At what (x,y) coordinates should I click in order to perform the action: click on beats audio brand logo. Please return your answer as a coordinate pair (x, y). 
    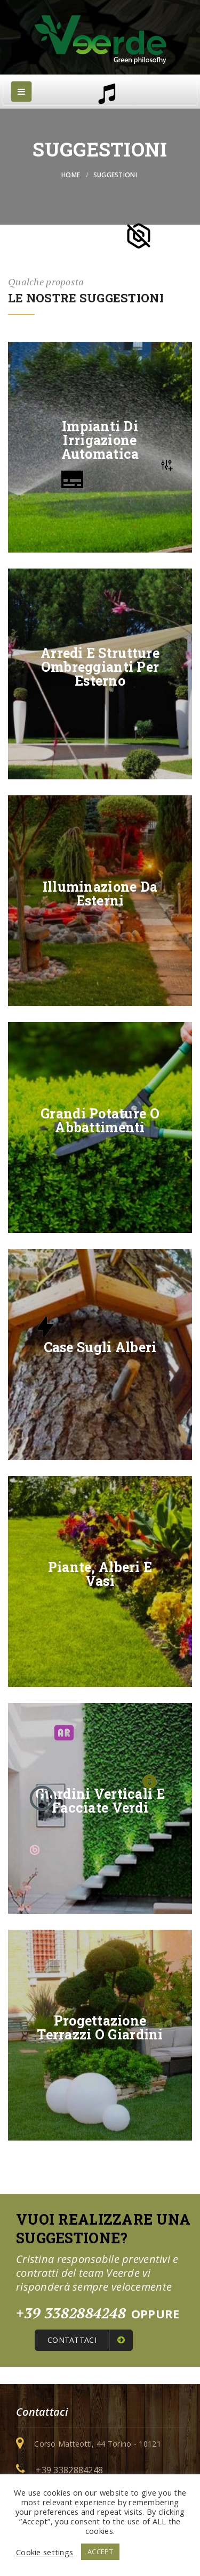
    Looking at the image, I should click on (35, 1850).